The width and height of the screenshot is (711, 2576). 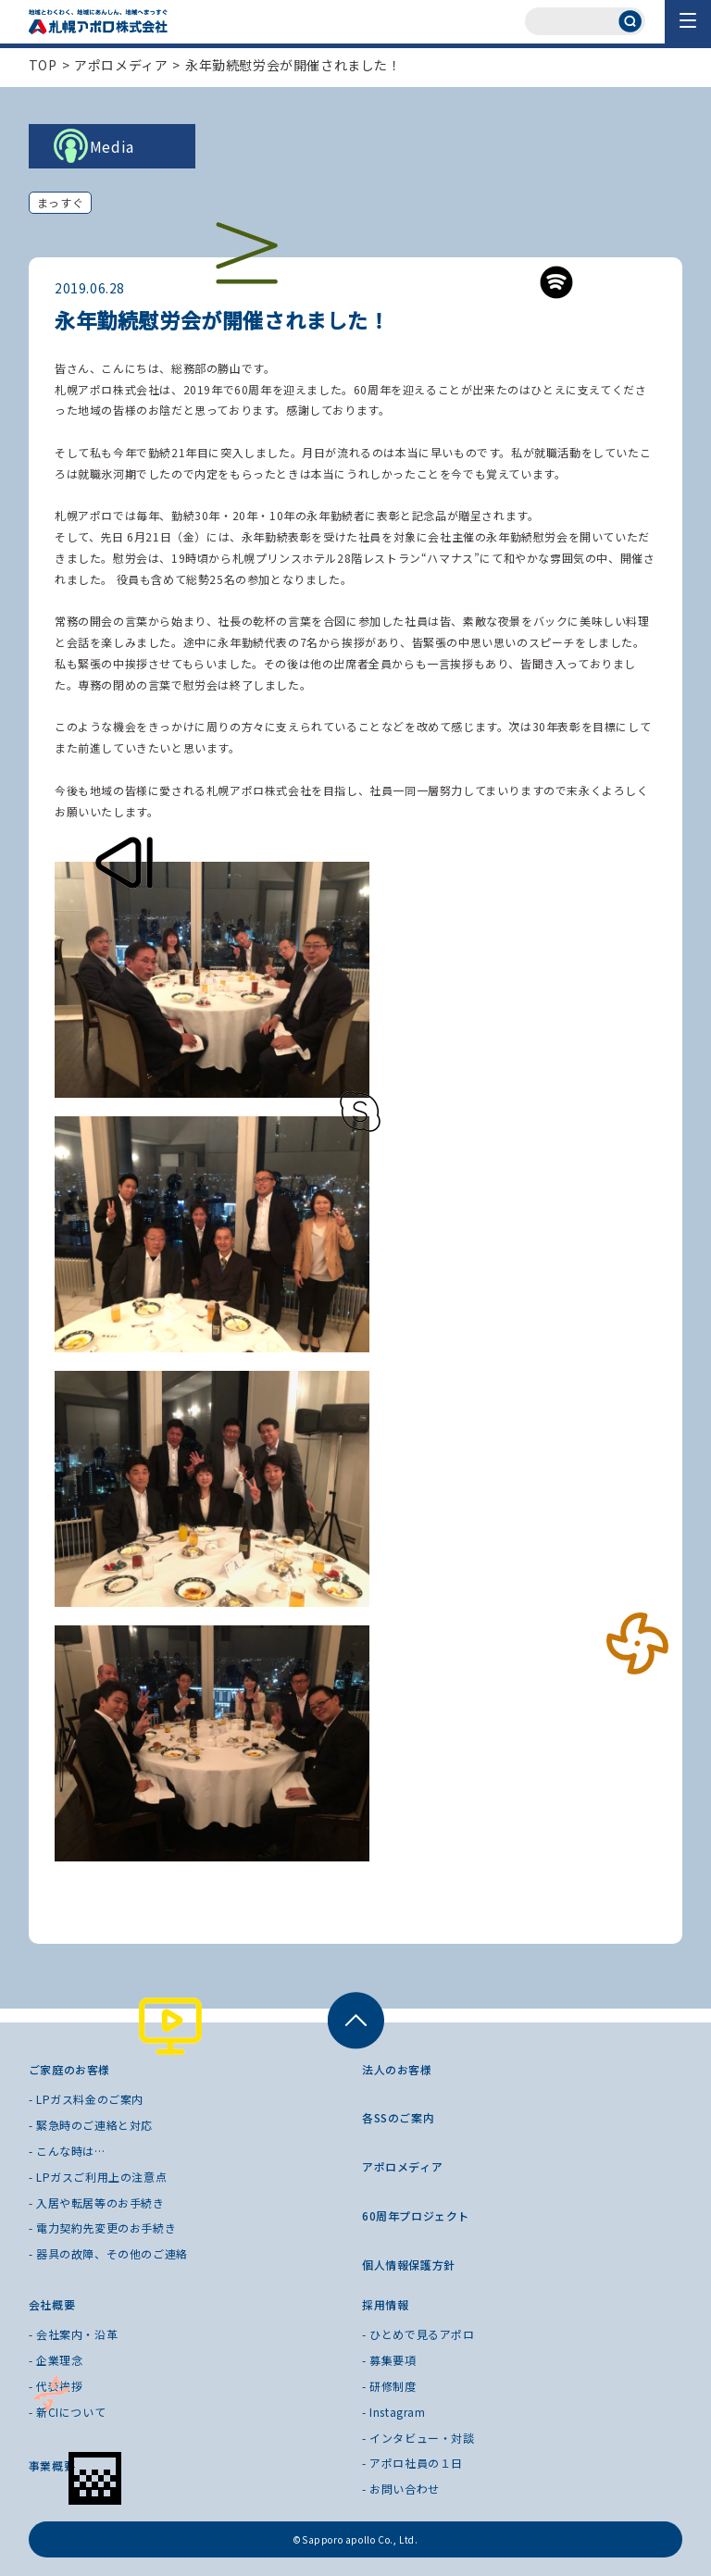 I want to click on indicates a value is greater than or equal to a threshold, so click(x=245, y=255).